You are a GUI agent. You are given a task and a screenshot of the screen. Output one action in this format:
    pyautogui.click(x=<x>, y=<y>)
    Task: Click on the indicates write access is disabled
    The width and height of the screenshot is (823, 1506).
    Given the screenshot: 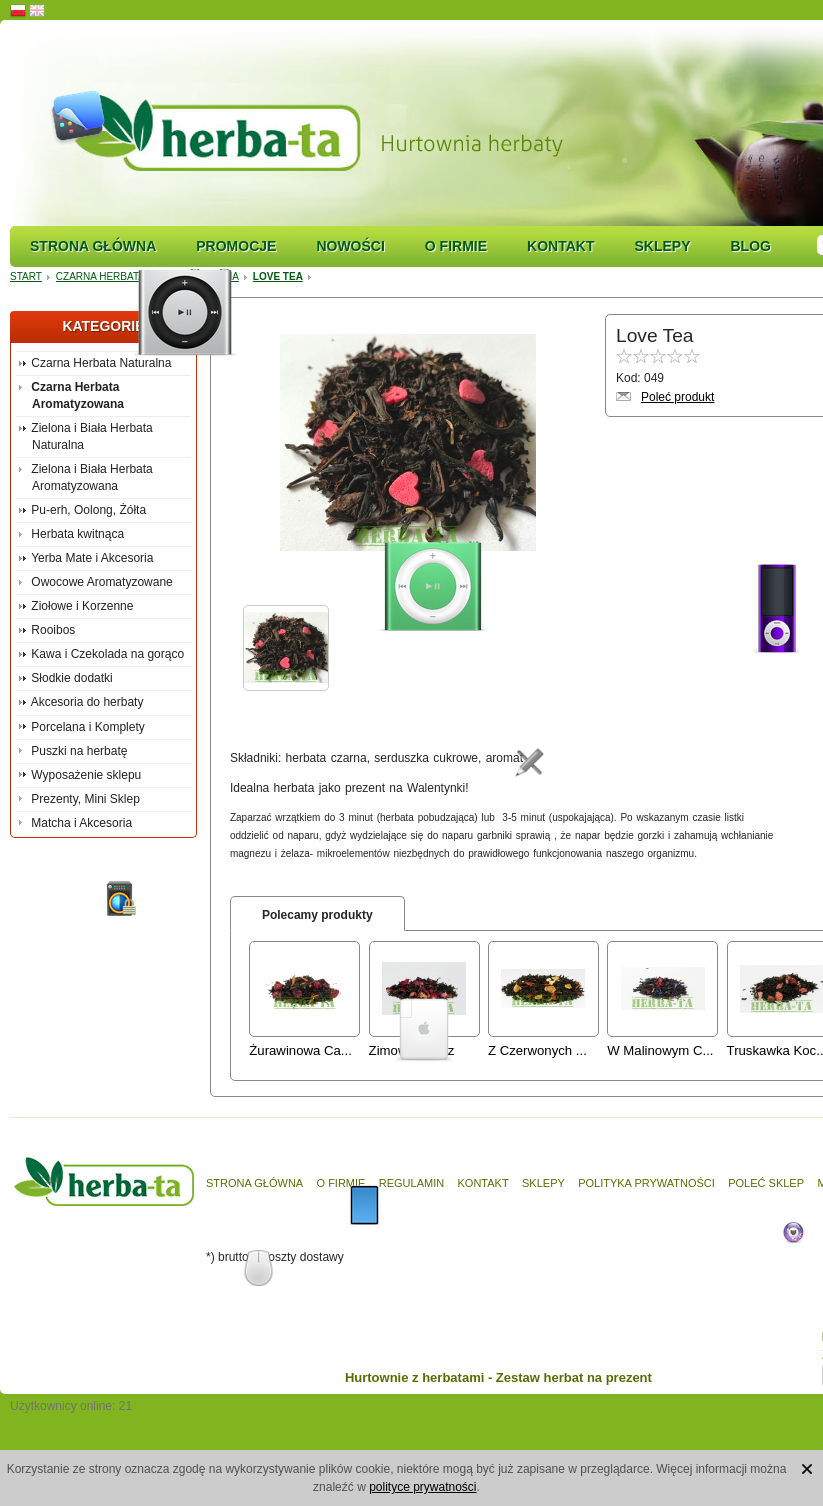 What is the action you would take?
    pyautogui.click(x=529, y=762)
    